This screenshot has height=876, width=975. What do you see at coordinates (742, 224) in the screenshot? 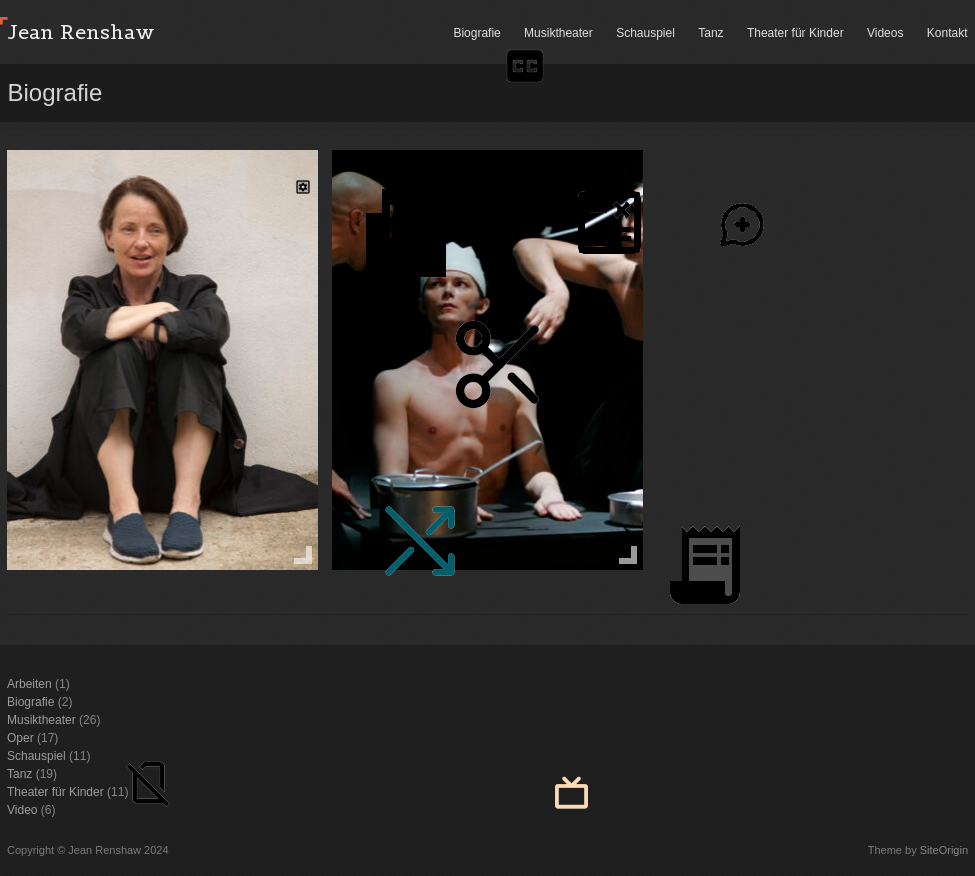
I see `add a comment or review to a location` at bounding box center [742, 224].